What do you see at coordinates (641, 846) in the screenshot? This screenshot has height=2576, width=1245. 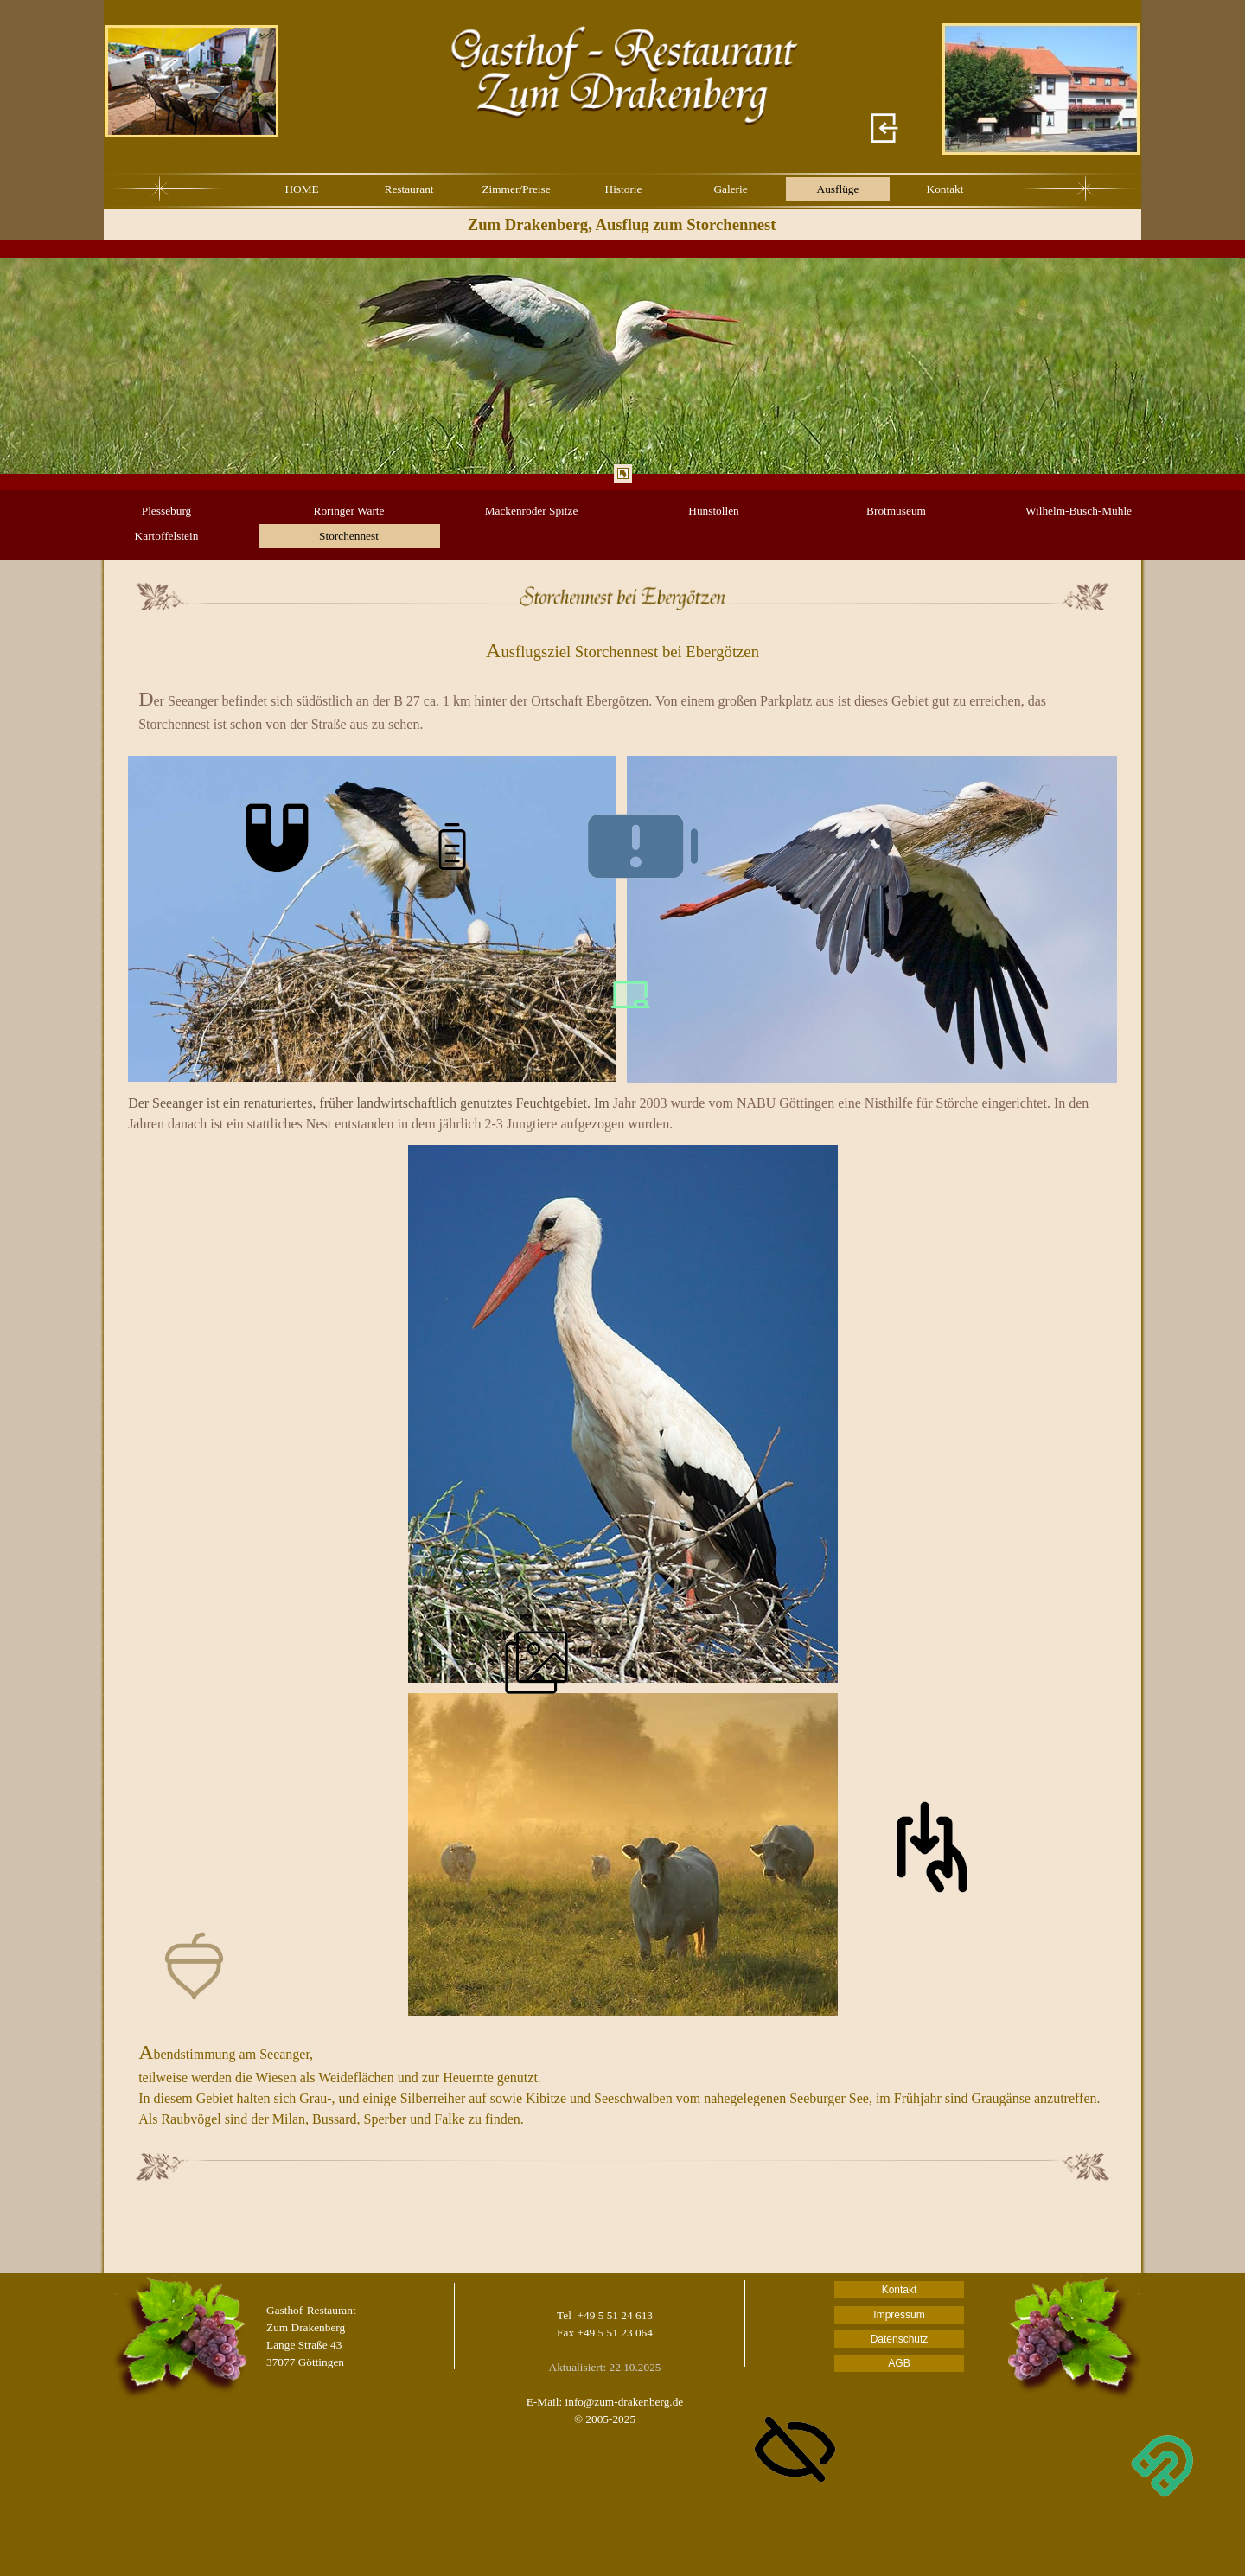 I see `indicates low battery warning` at bounding box center [641, 846].